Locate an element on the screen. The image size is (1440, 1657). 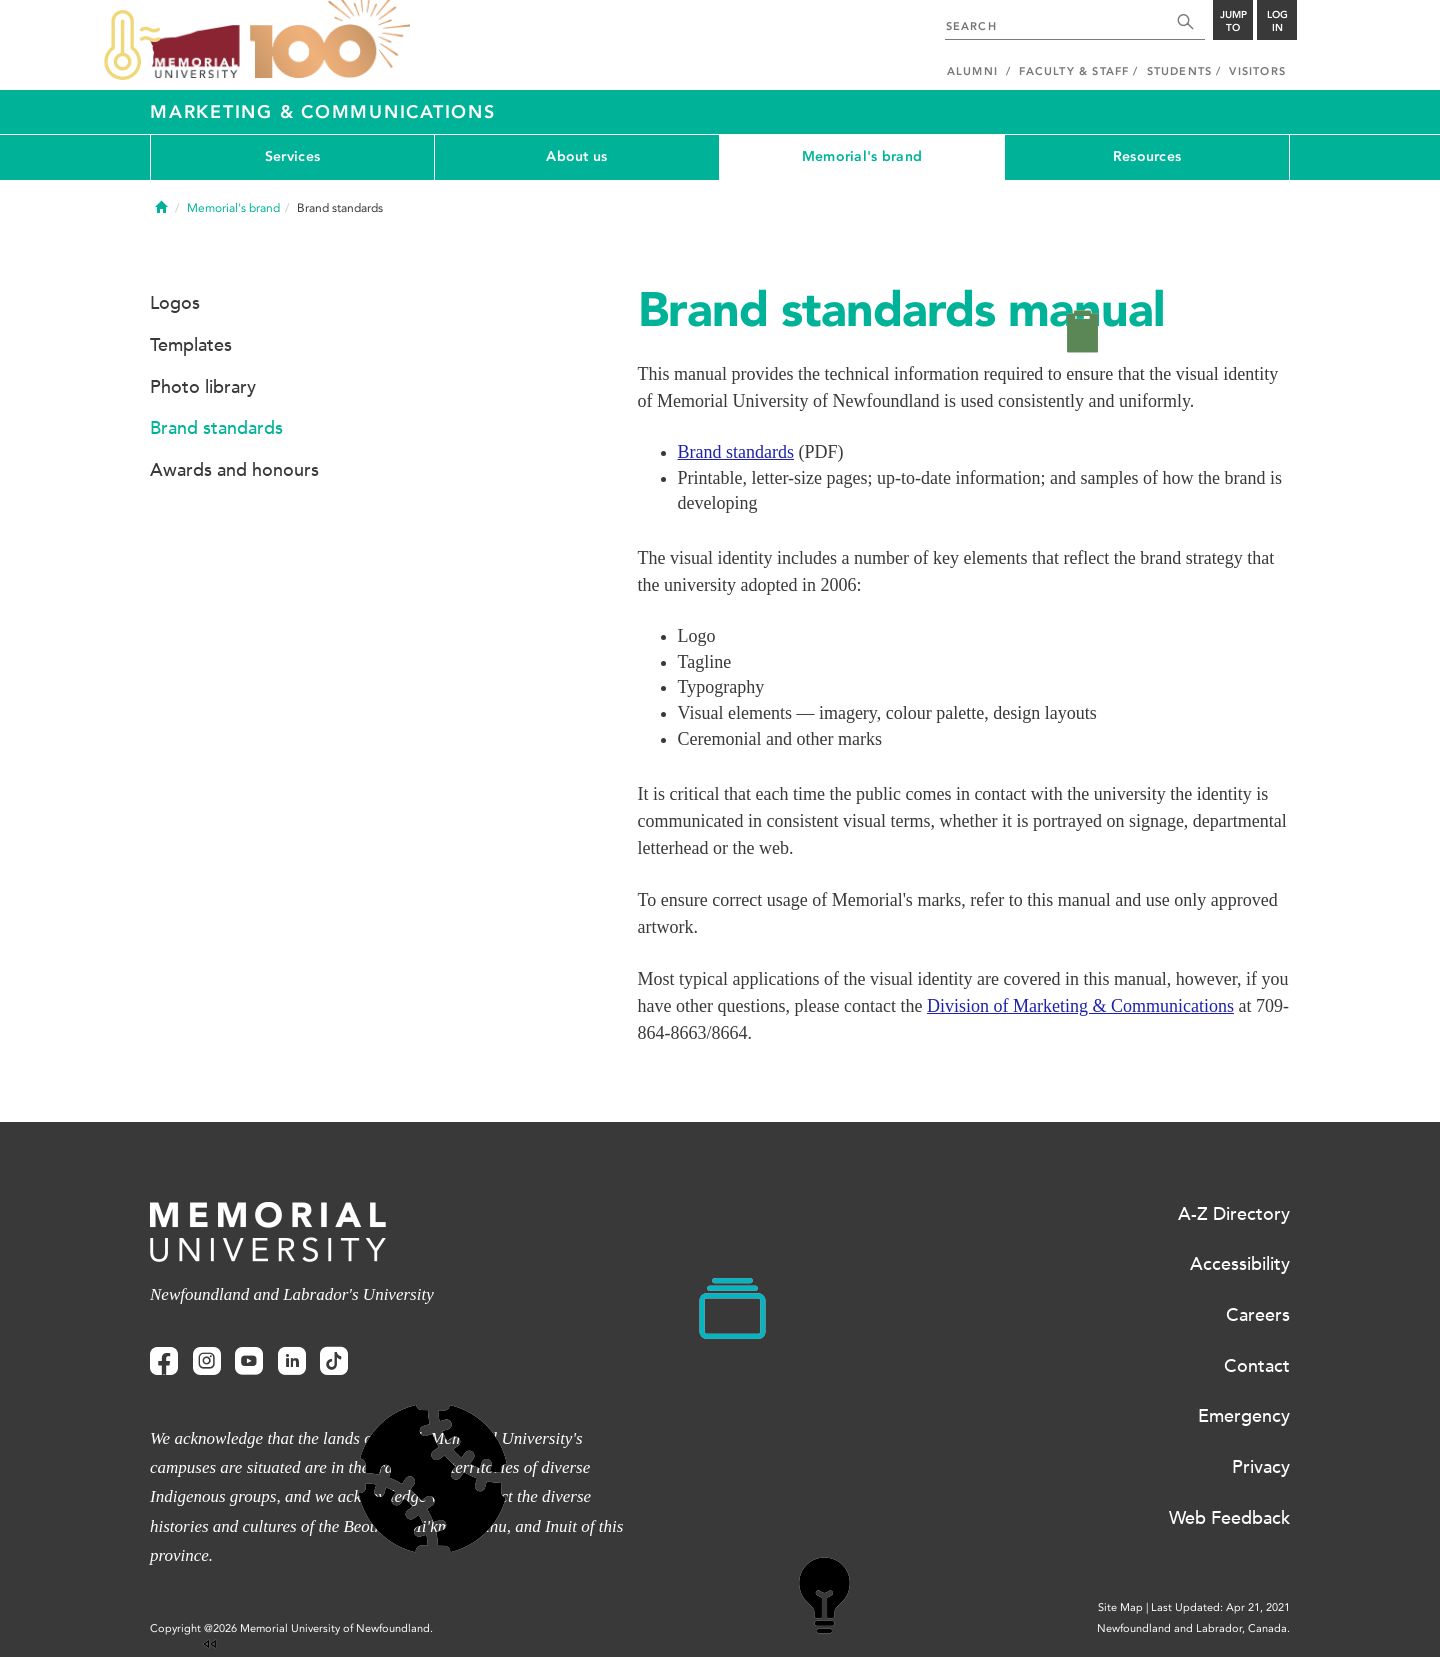
view tips or suggestions is located at coordinates (824, 1595).